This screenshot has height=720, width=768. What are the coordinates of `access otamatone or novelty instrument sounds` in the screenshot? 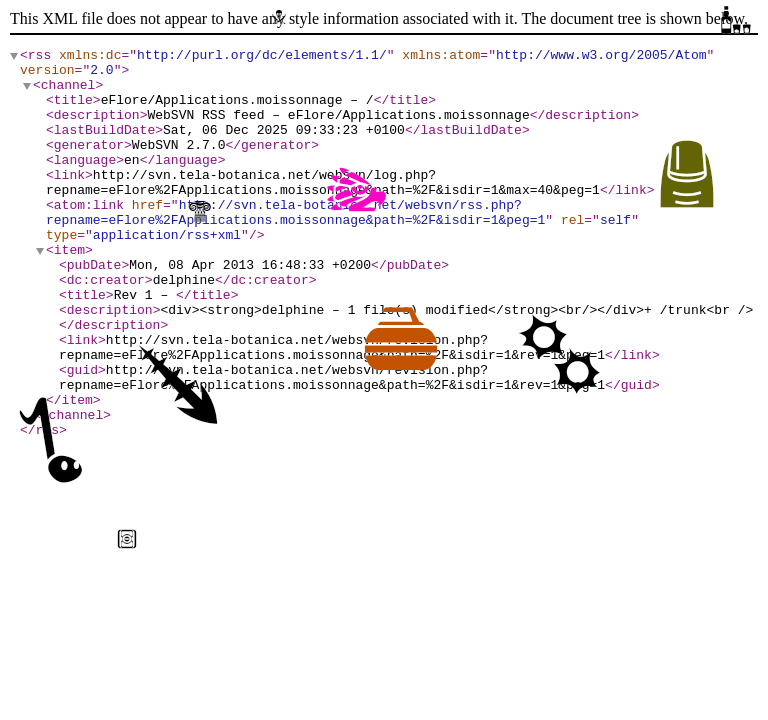 It's located at (52, 439).